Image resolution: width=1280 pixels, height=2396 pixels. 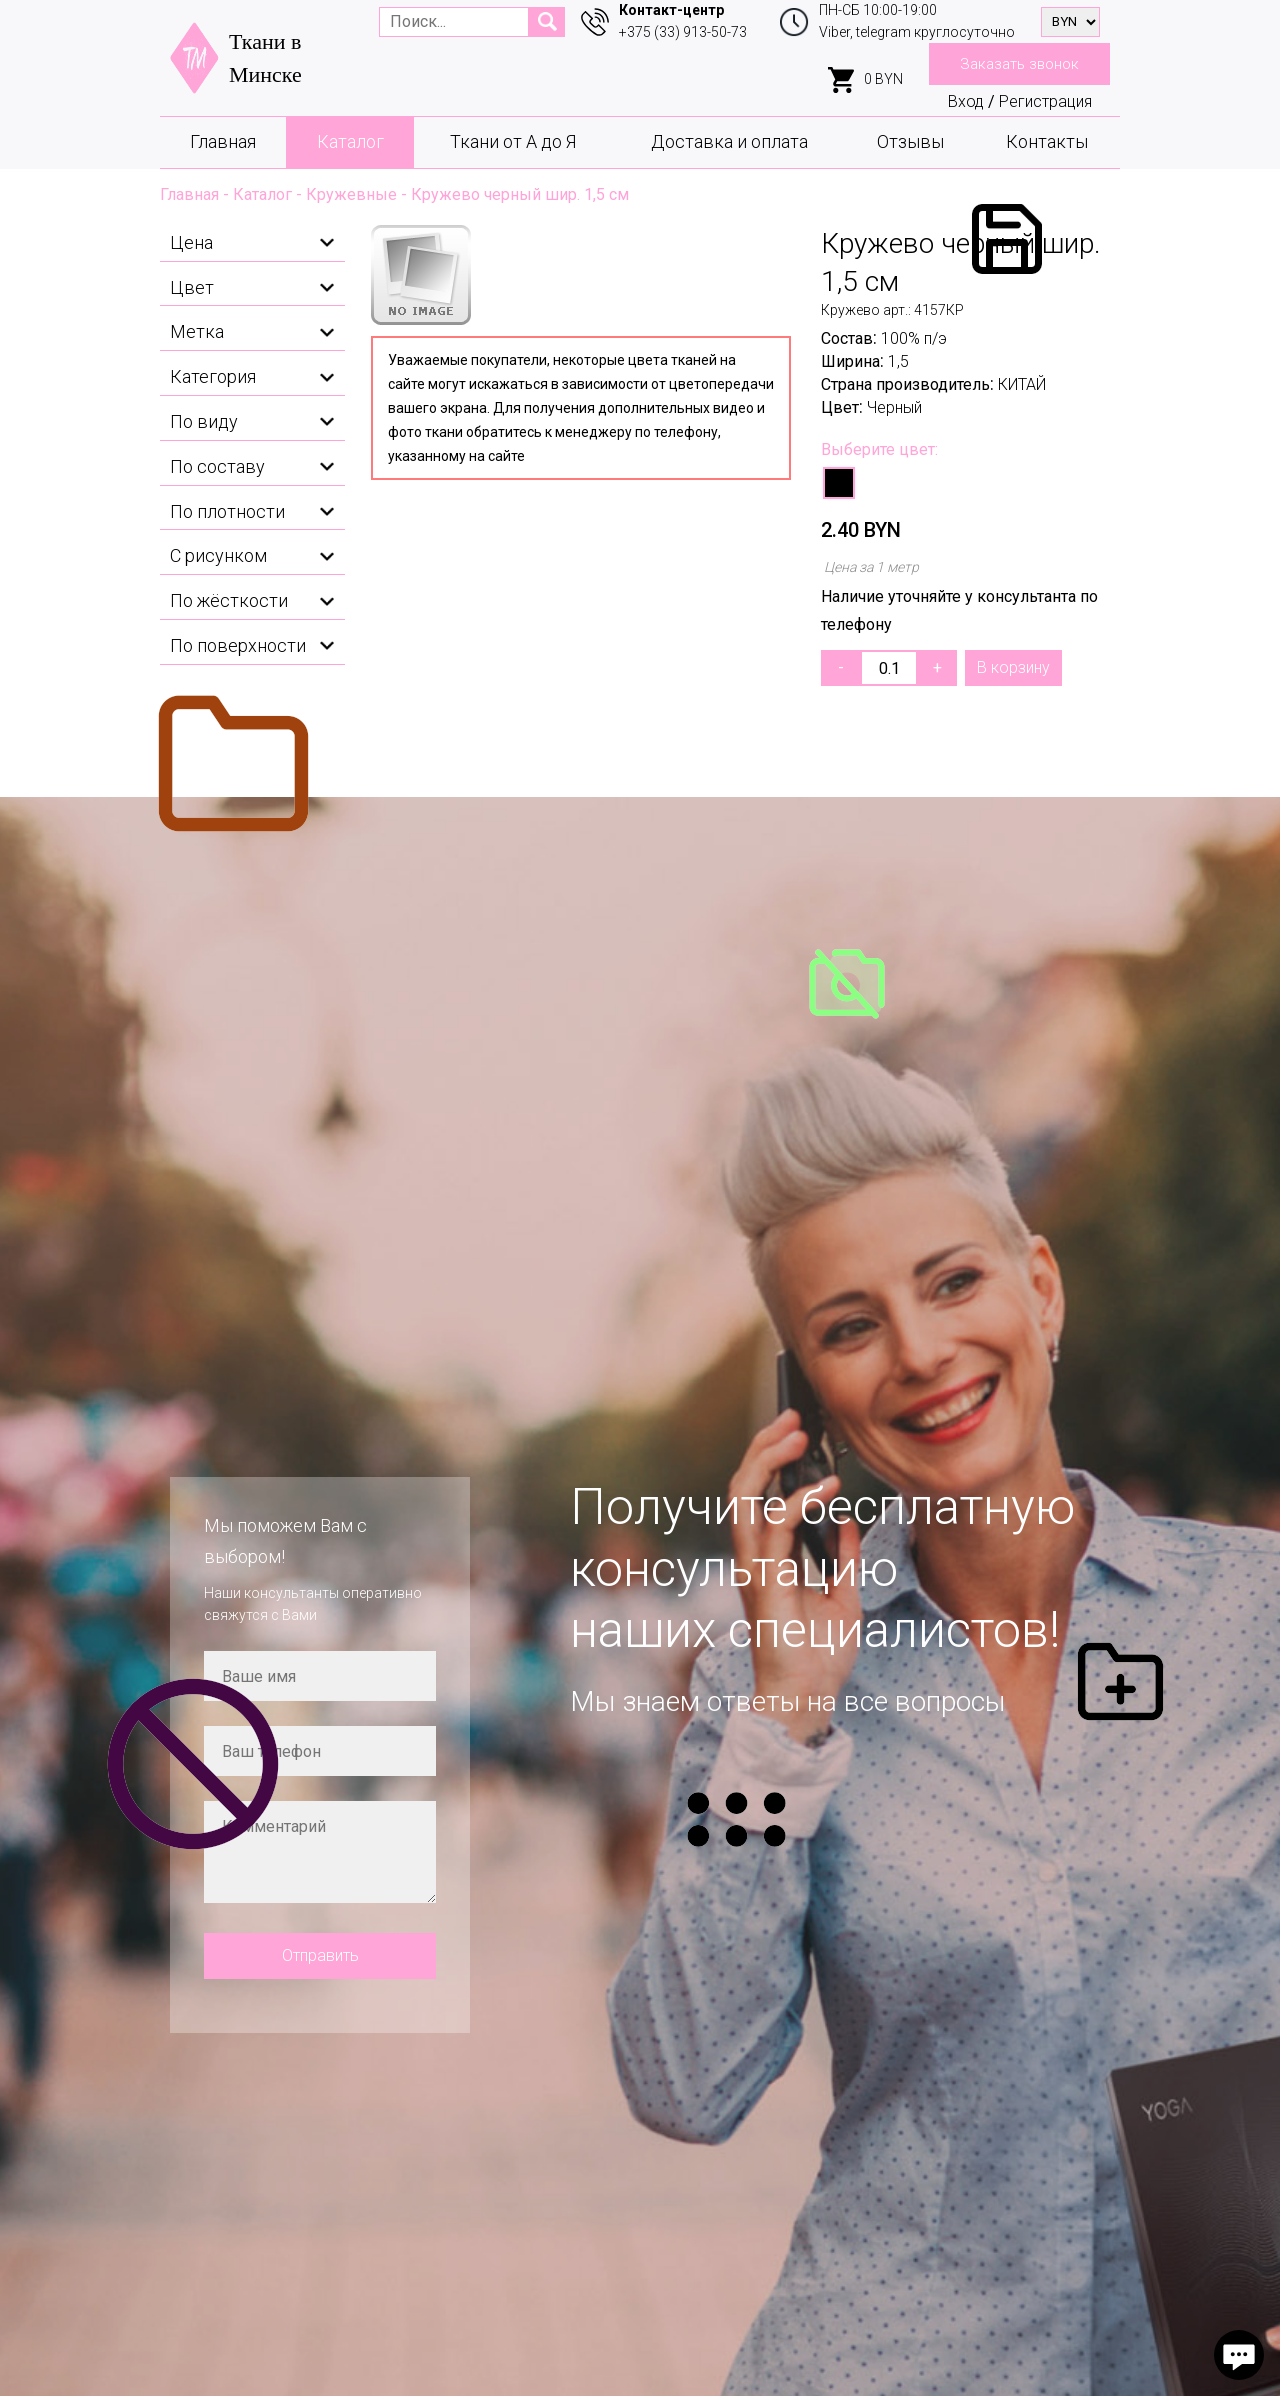 I want to click on save current file or document, so click(x=1007, y=239).